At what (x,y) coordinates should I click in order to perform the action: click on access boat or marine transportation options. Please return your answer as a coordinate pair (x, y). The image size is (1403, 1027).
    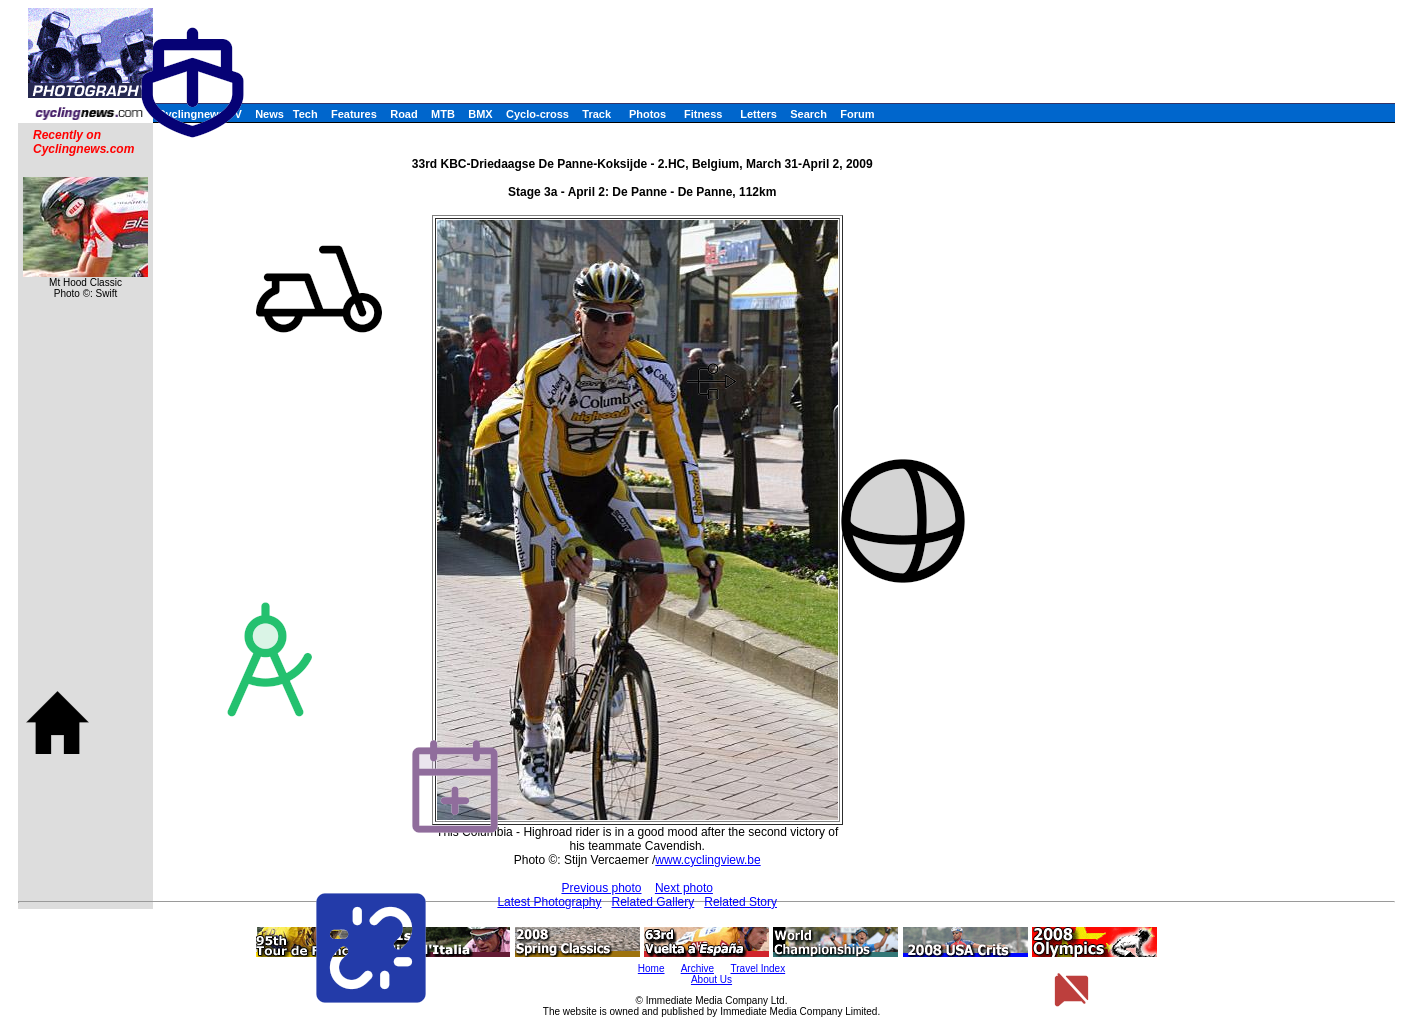
    Looking at the image, I should click on (192, 82).